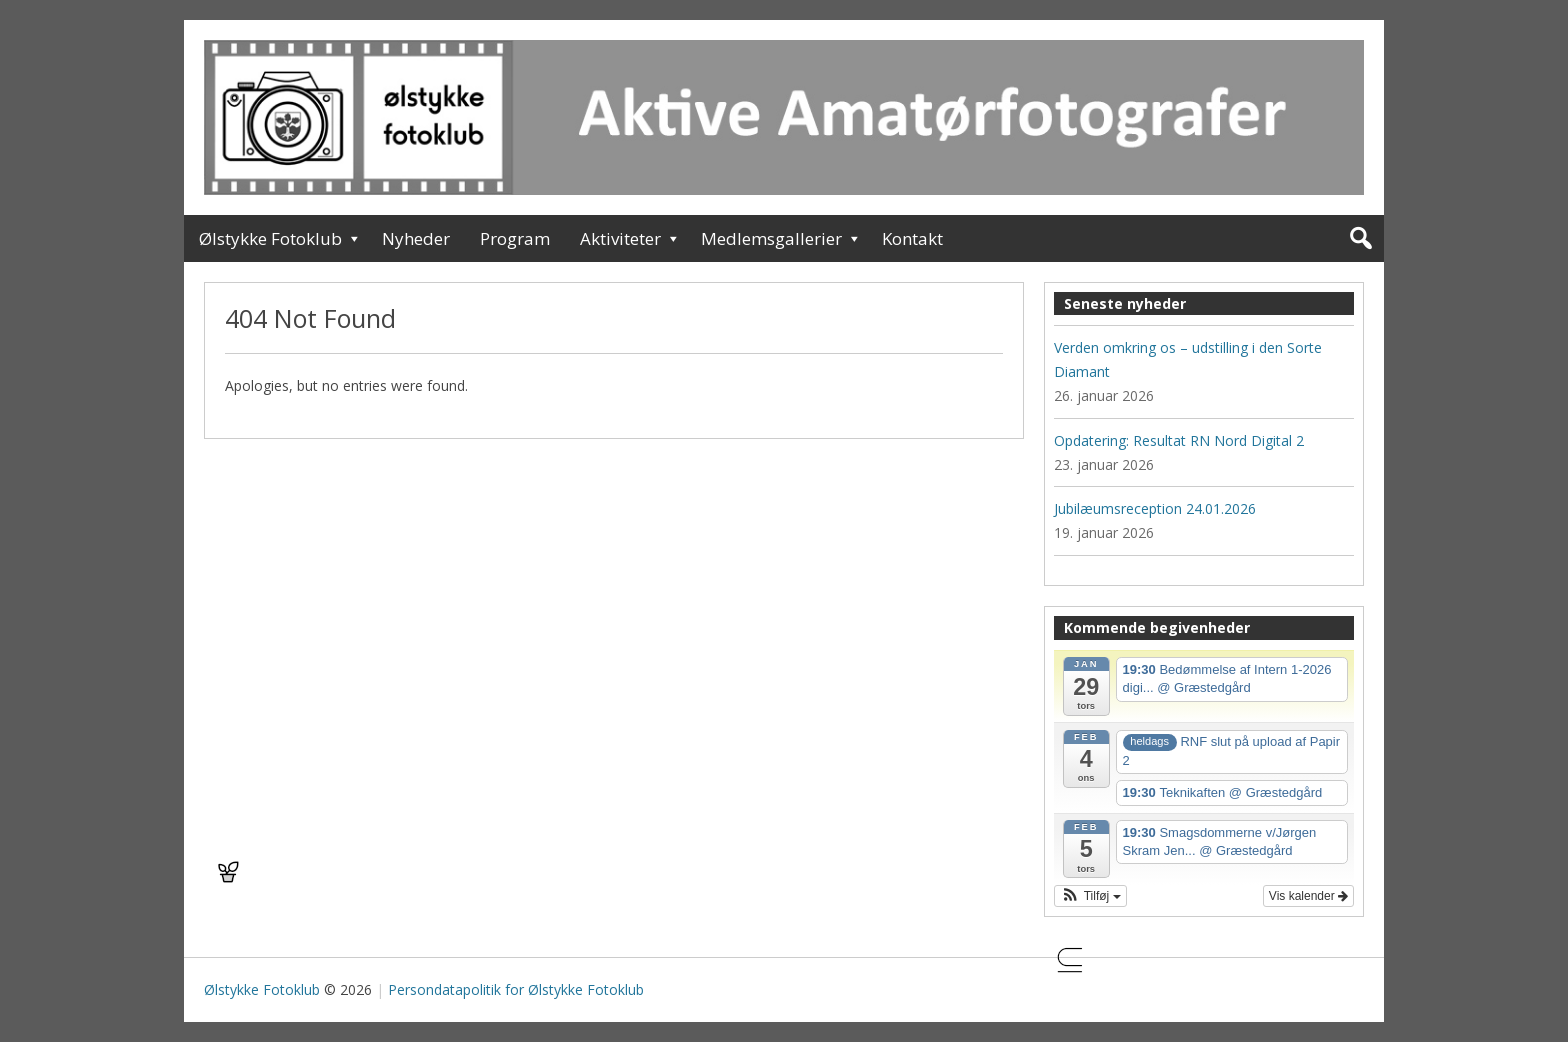  I want to click on access plant care or gardening features, so click(228, 872).